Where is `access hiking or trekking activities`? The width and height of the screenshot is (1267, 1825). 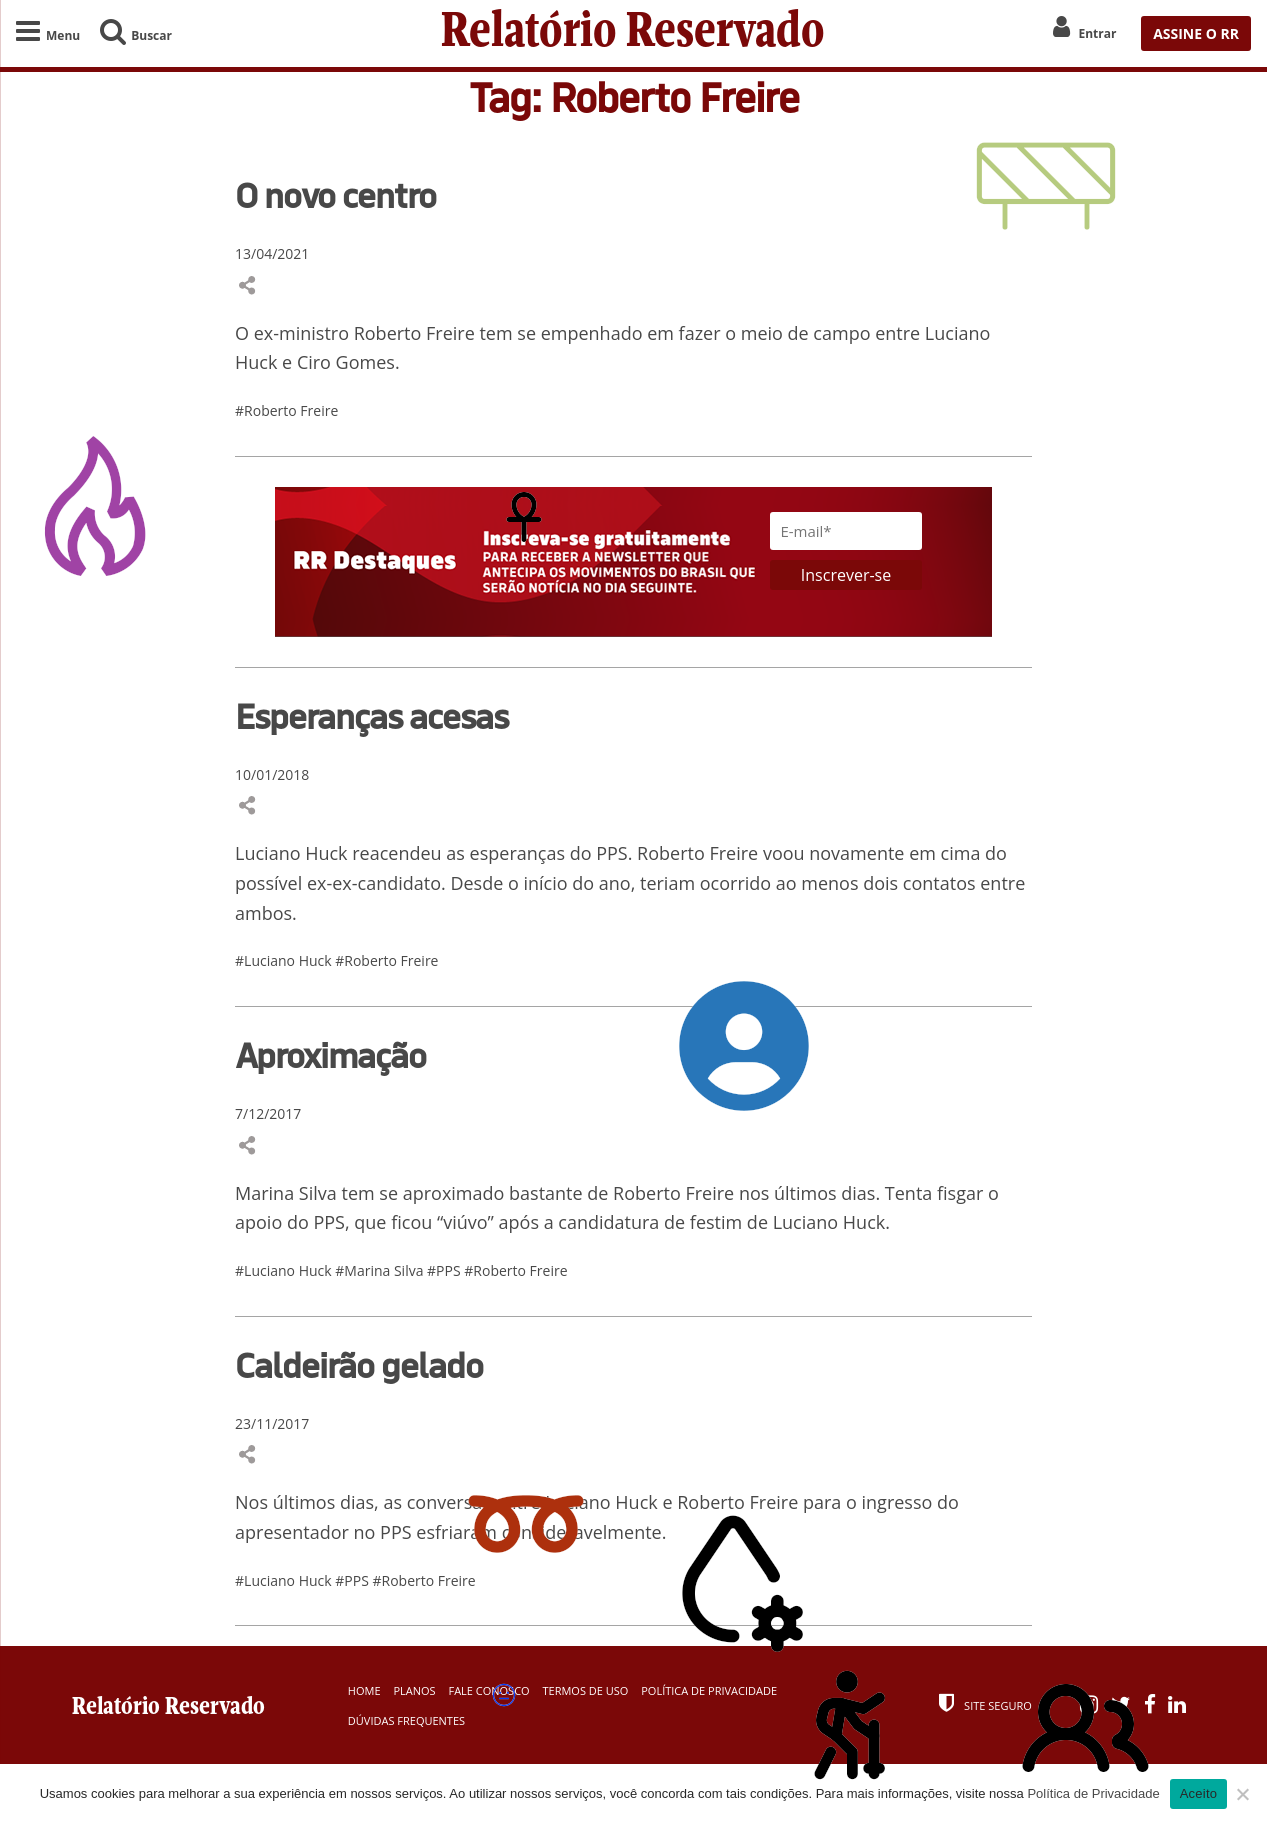
access hiking or trekking activities is located at coordinates (847, 1725).